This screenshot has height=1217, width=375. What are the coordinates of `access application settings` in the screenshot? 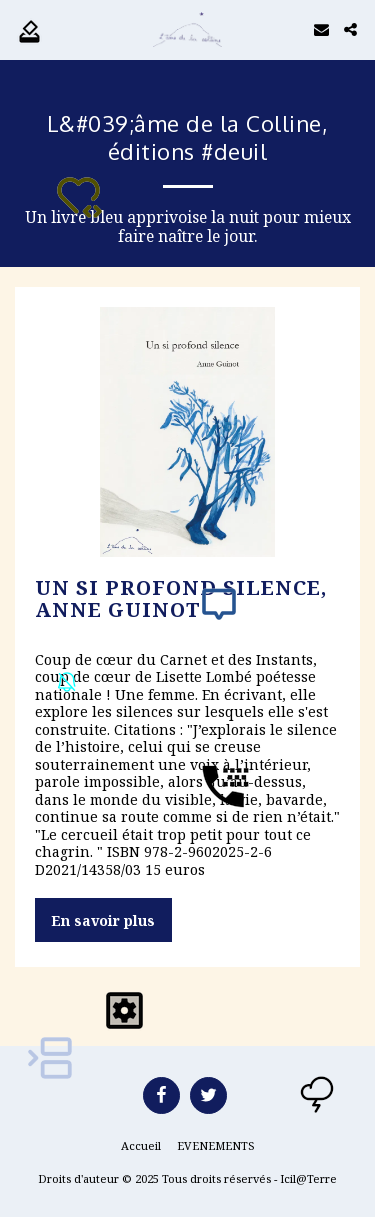 It's located at (124, 1010).